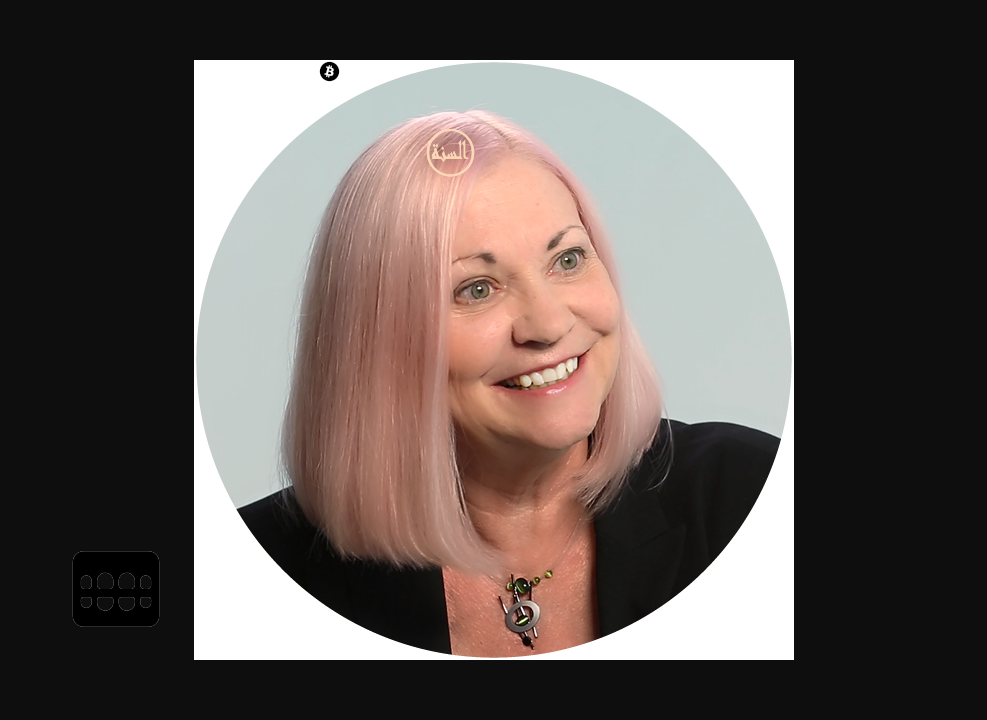 This screenshot has width=987, height=720. Describe the element at coordinates (329, 71) in the screenshot. I see `bitcoin cryptocurrency logo` at that location.